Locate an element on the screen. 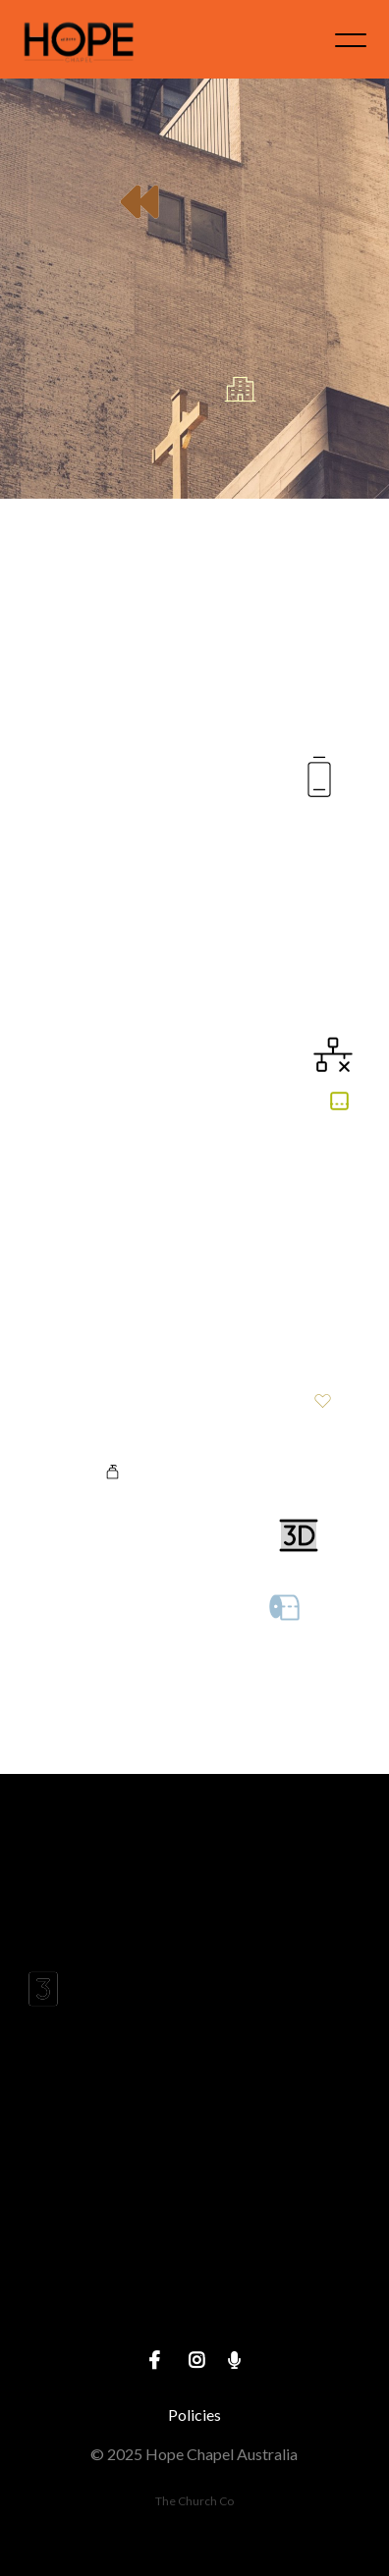 The height and width of the screenshot is (2576, 389). access hand washing or hygiene instructions is located at coordinates (112, 1472).